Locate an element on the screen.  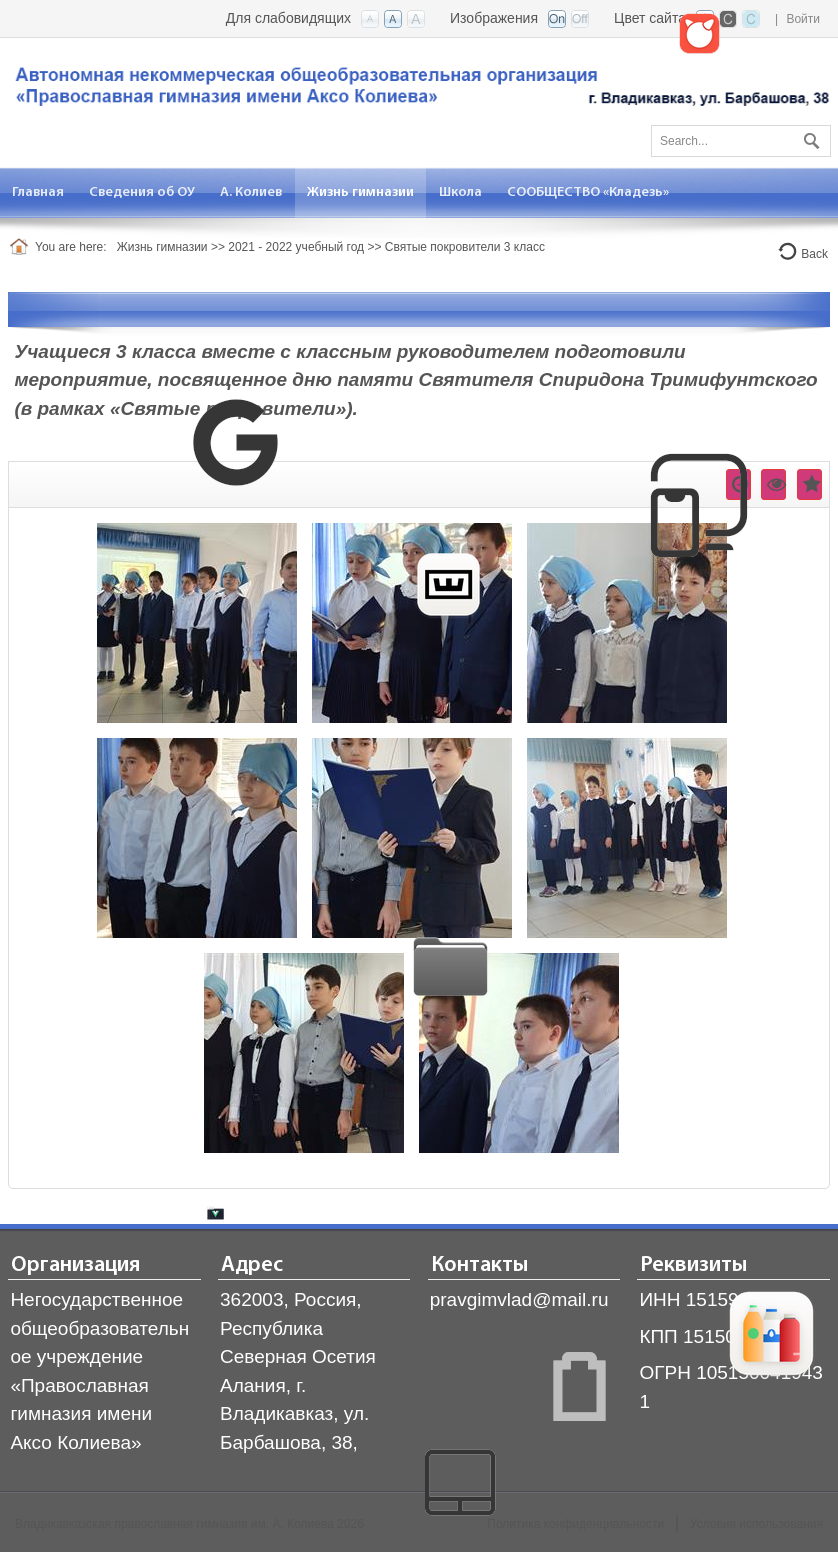
sign in with your Google account is located at coordinates (235, 442).